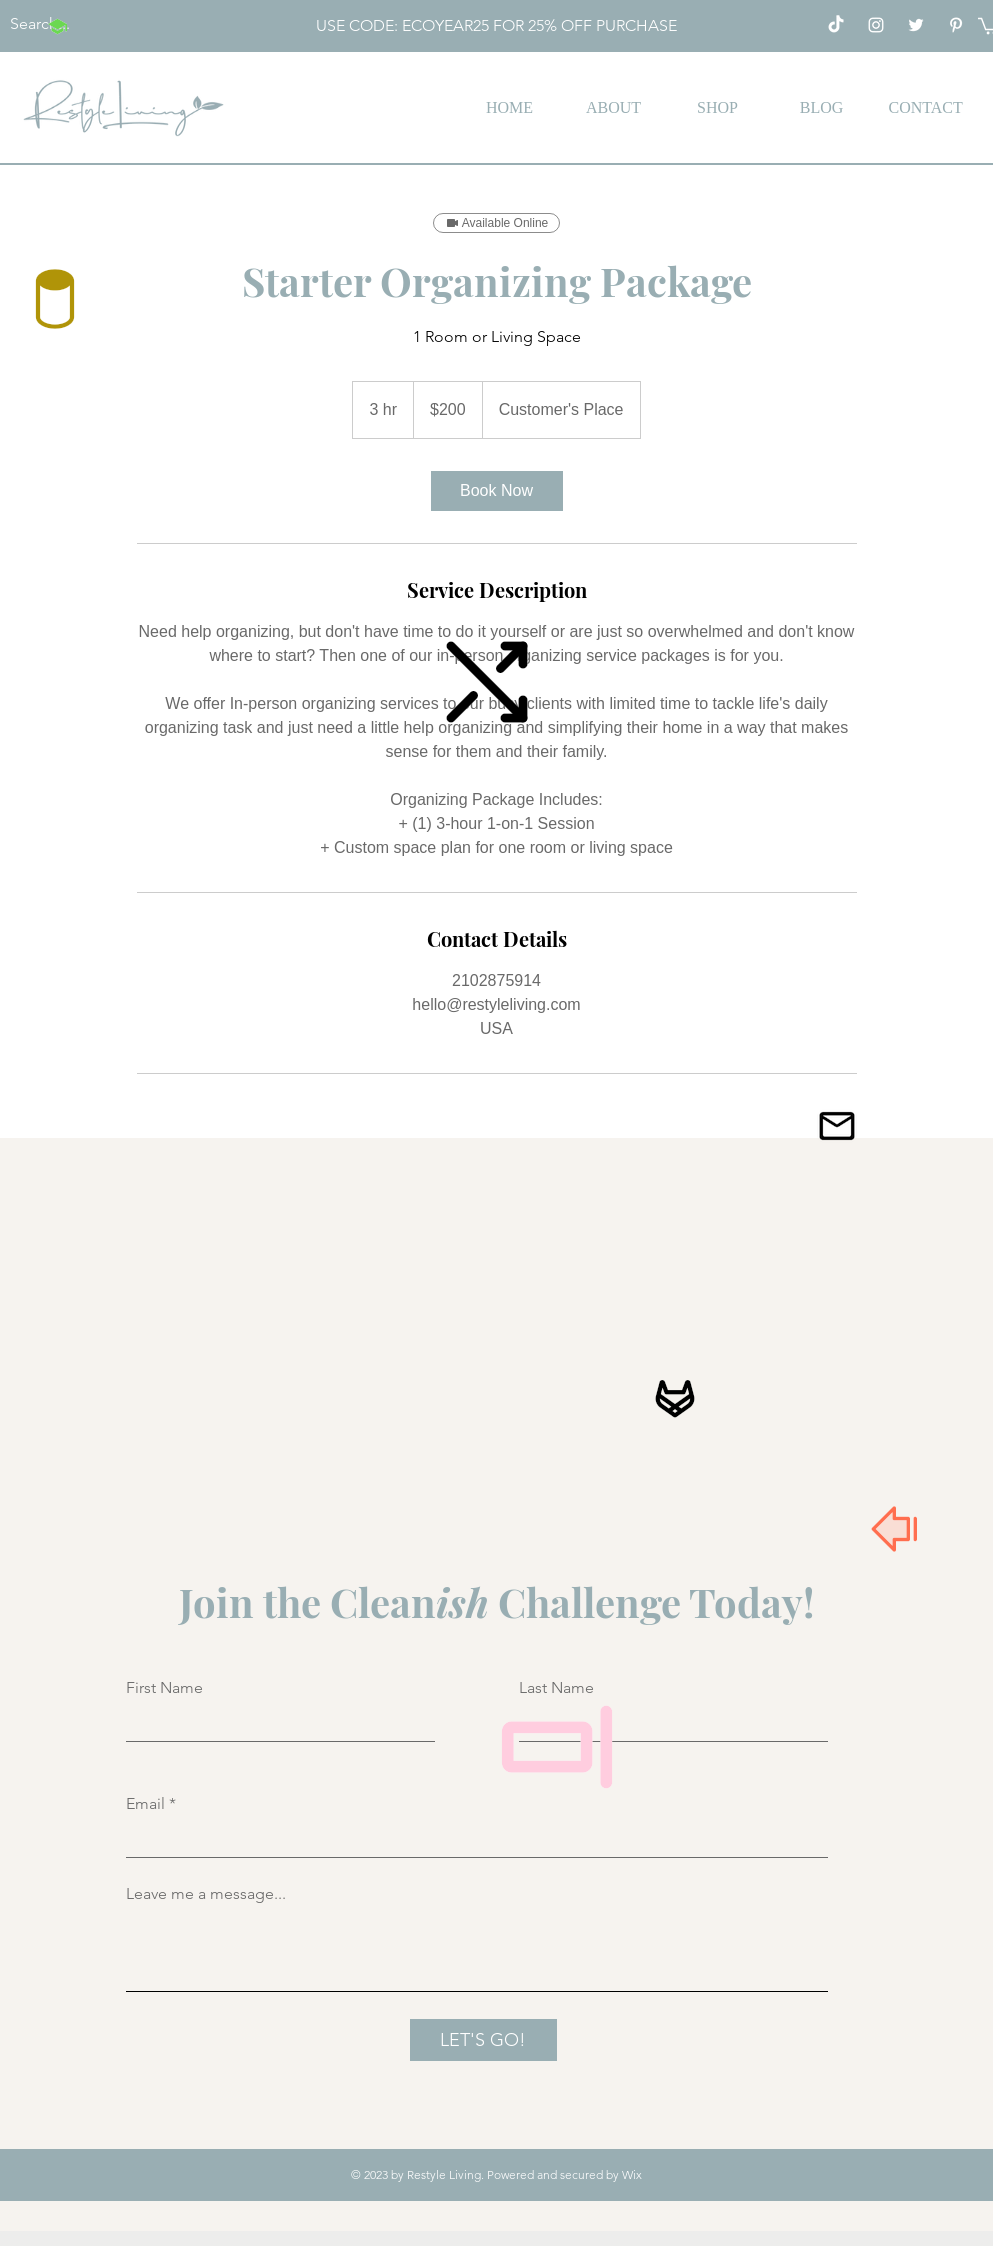  I want to click on open your email inbox, so click(837, 1126).